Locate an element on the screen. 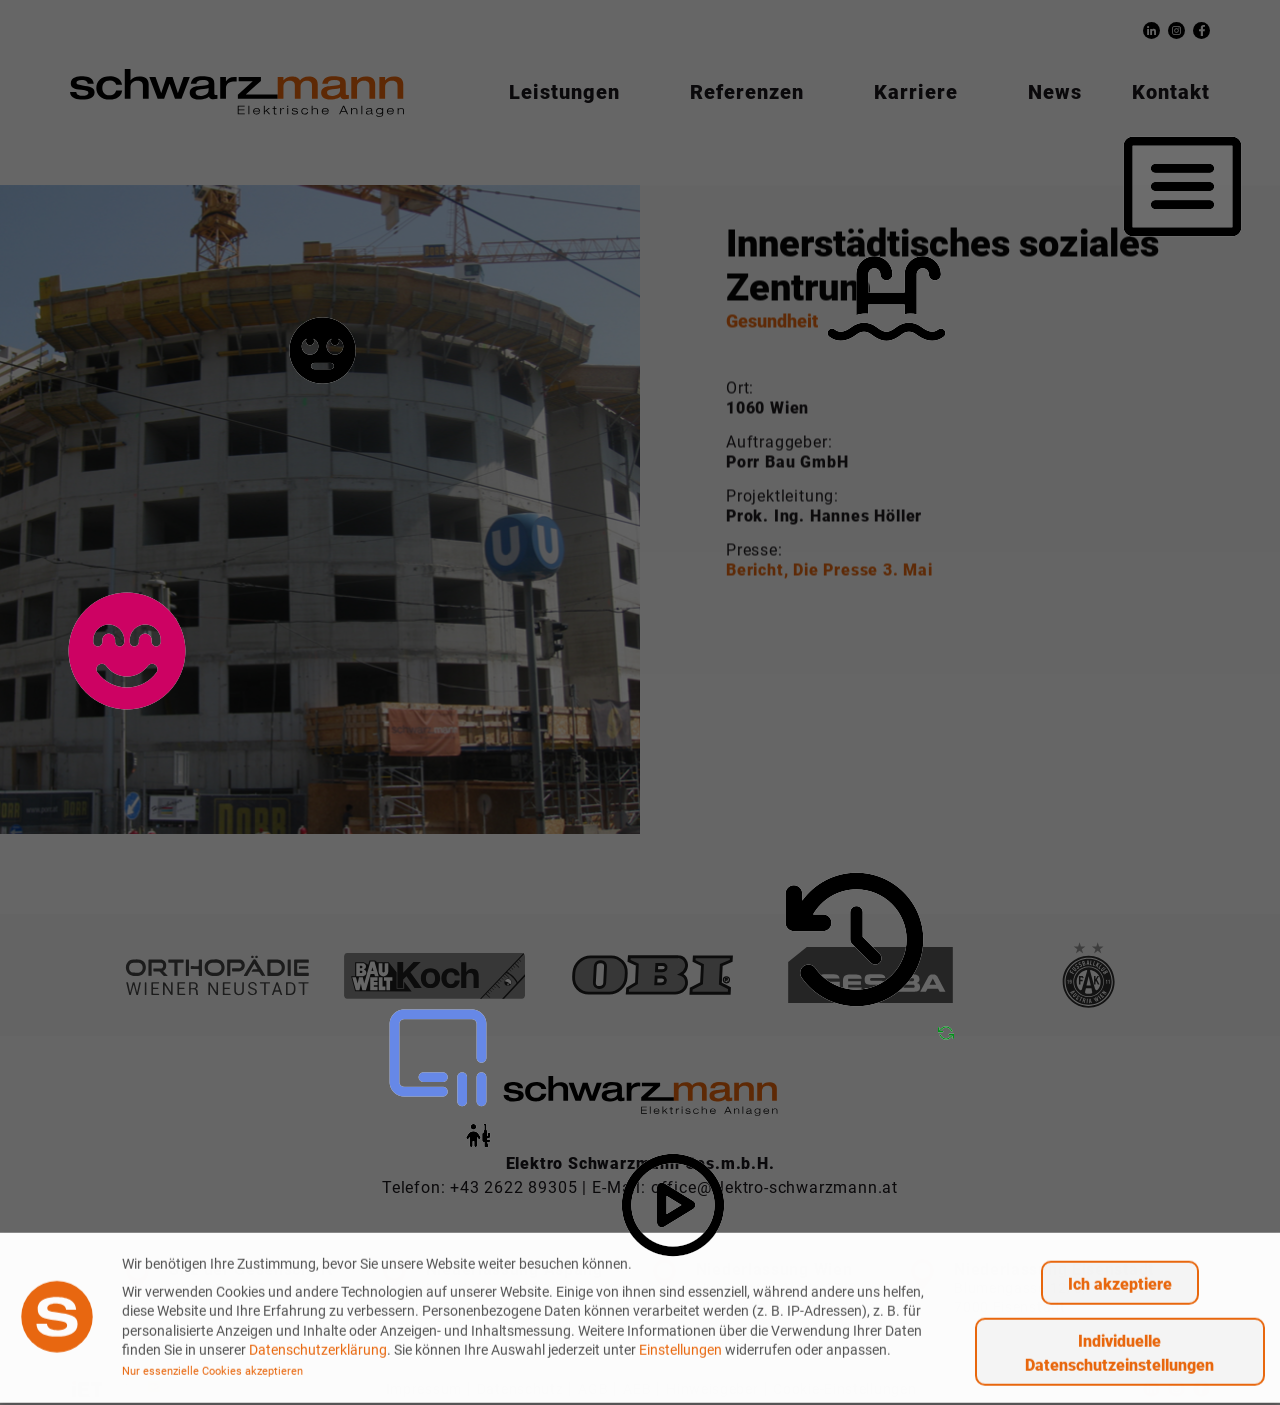 The height and width of the screenshot is (1405, 1280). view article or document content is located at coordinates (1182, 186).